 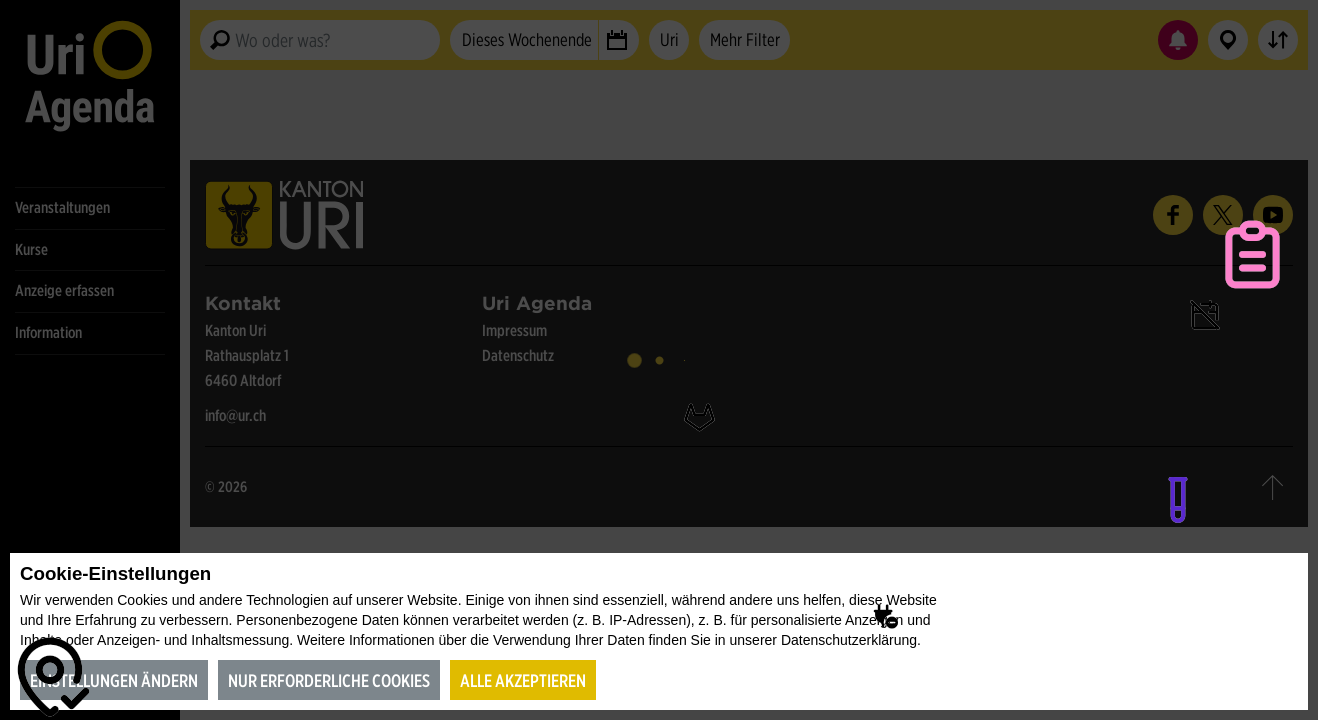 What do you see at coordinates (50, 677) in the screenshot?
I see `confirm or save a location` at bounding box center [50, 677].